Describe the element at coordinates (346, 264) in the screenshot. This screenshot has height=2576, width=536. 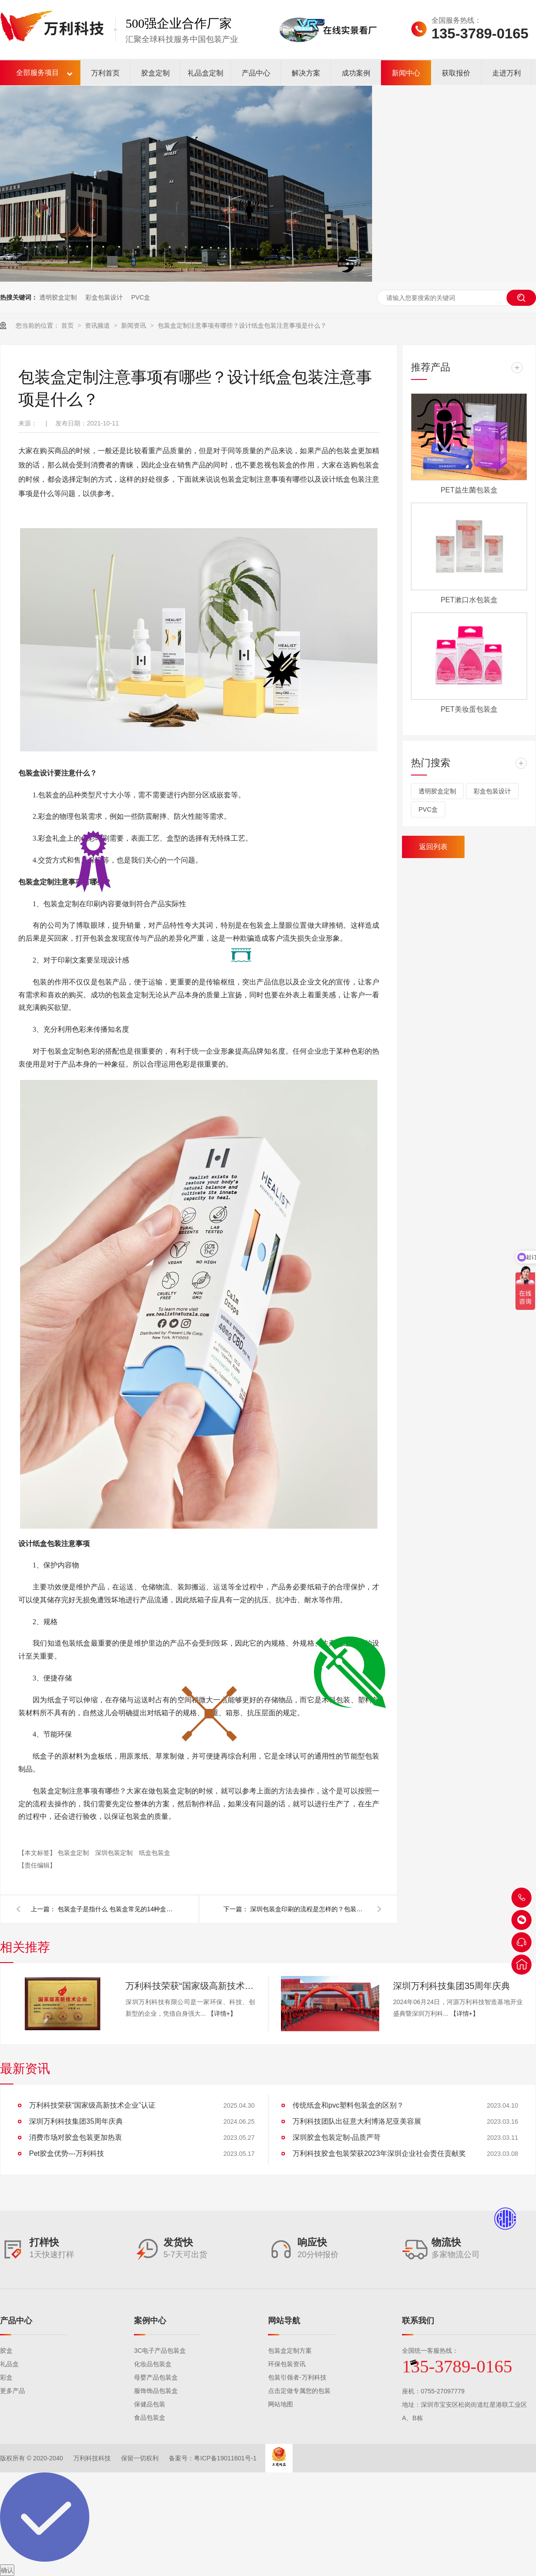
I see `access video or media gallery` at that location.